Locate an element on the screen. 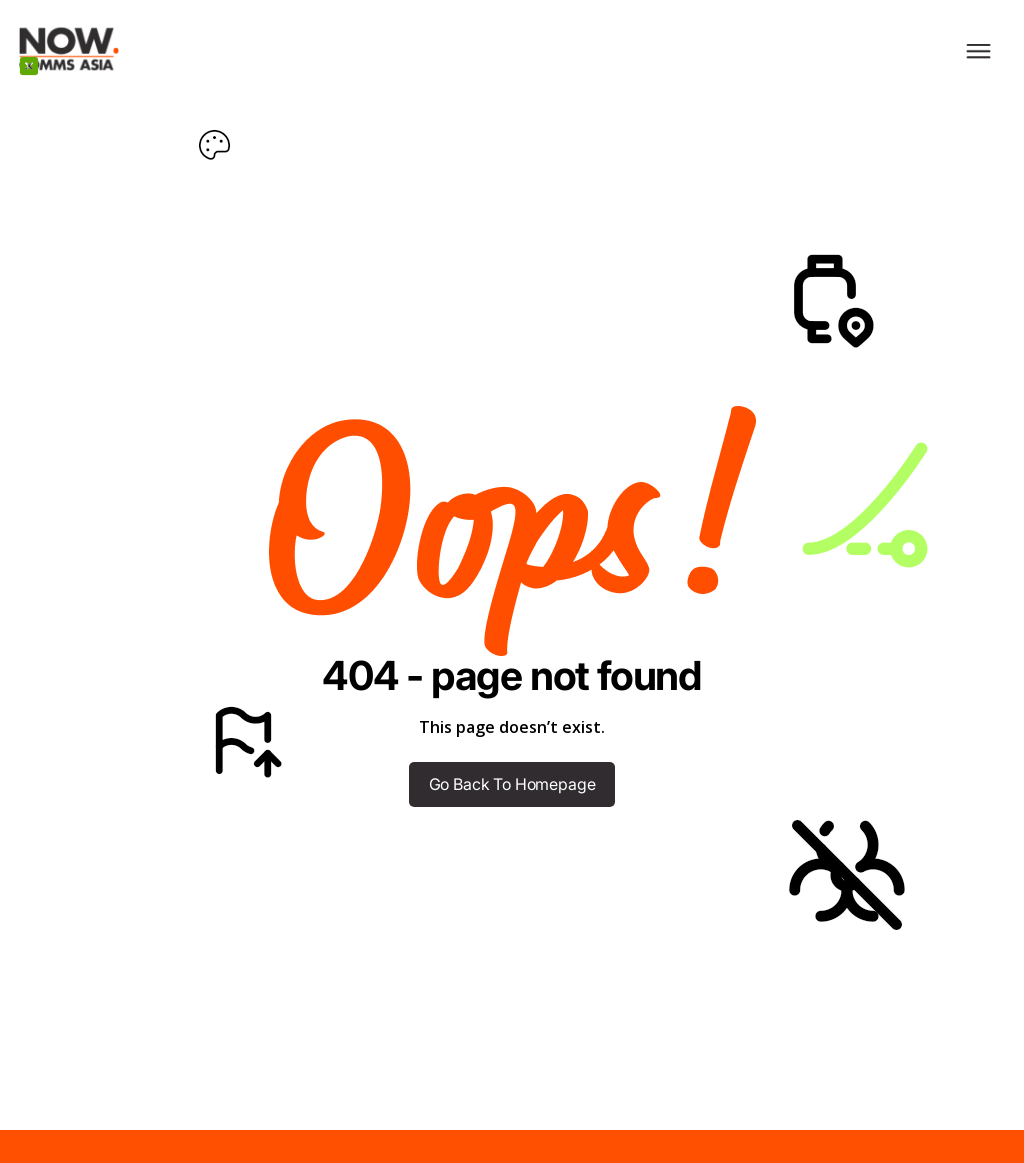 The image size is (1024, 1163). upload or submit a flag report is located at coordinates (243, 739).